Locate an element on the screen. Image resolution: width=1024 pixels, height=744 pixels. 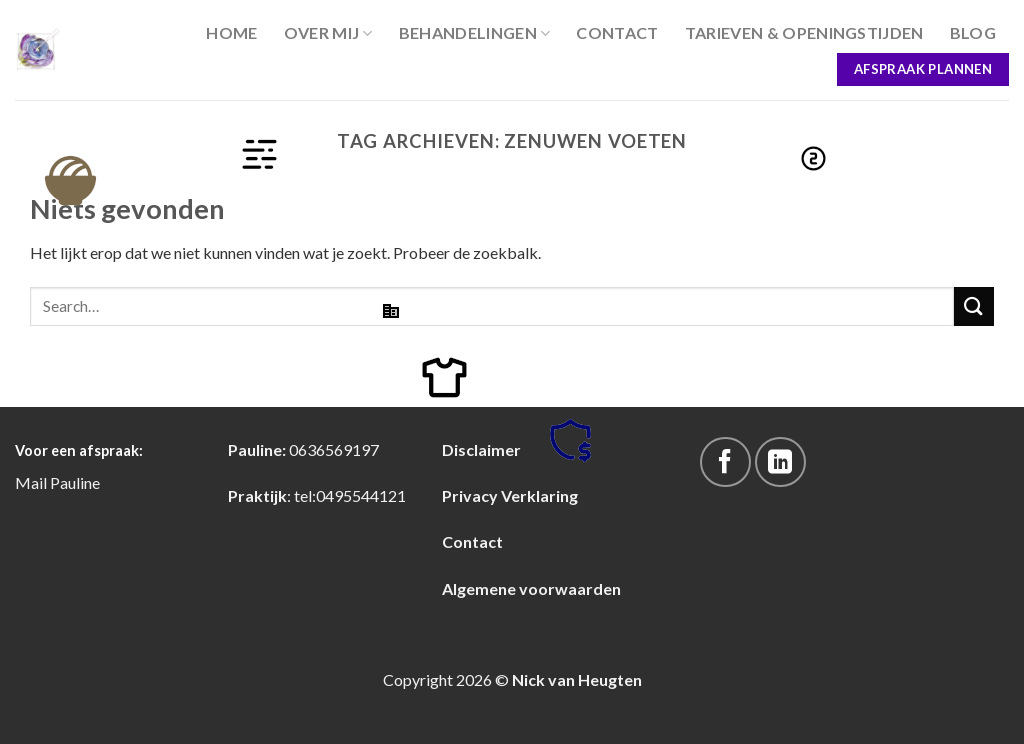
browse clothing or apparel items is located at coordinates (444, 377).